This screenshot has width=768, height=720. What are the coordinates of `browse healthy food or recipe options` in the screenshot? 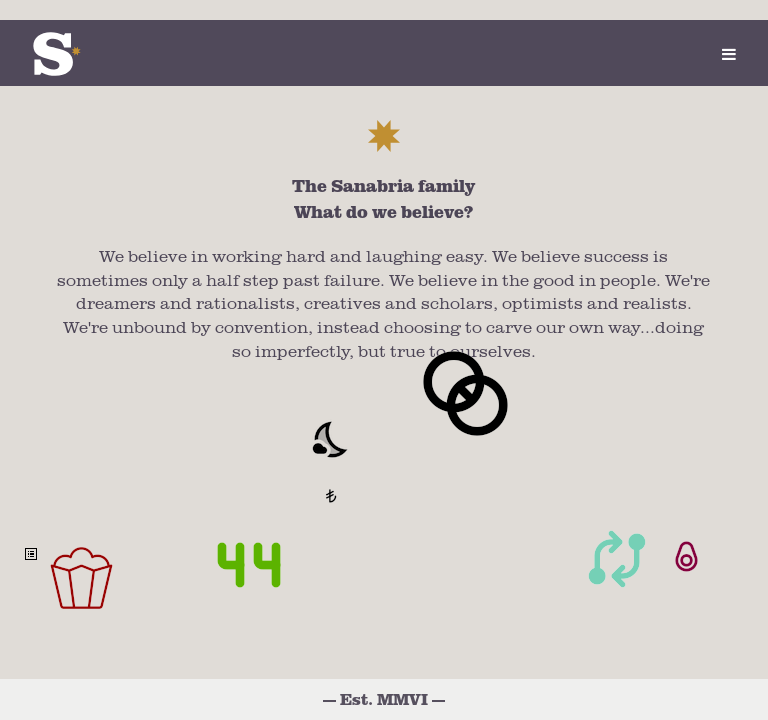 It's located at (686, 556).